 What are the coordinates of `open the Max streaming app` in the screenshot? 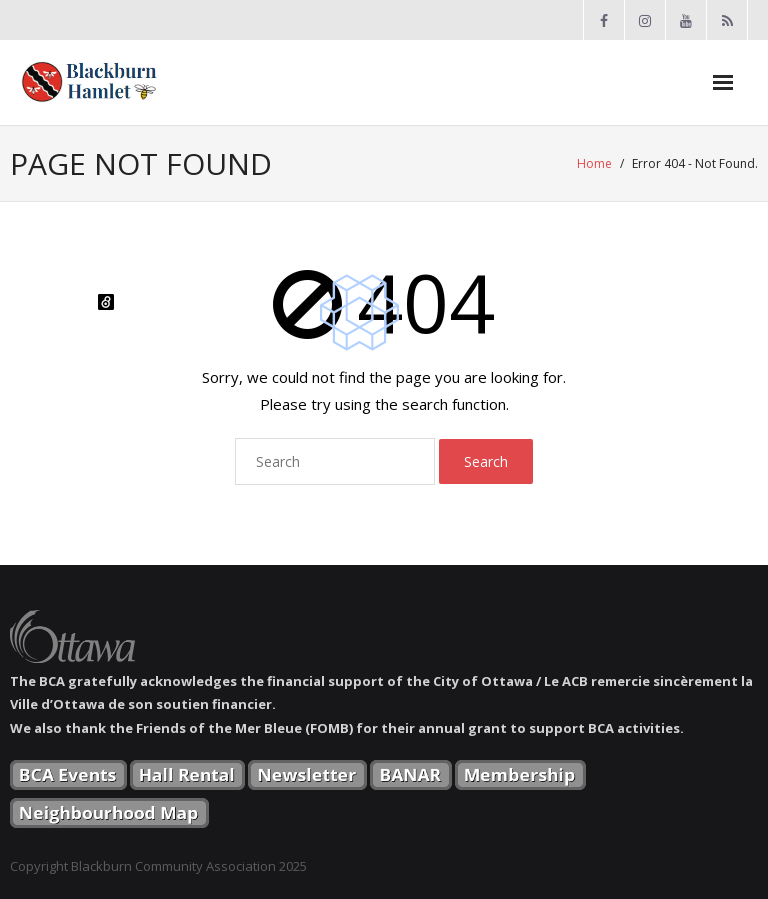 It's located at (106, 302).